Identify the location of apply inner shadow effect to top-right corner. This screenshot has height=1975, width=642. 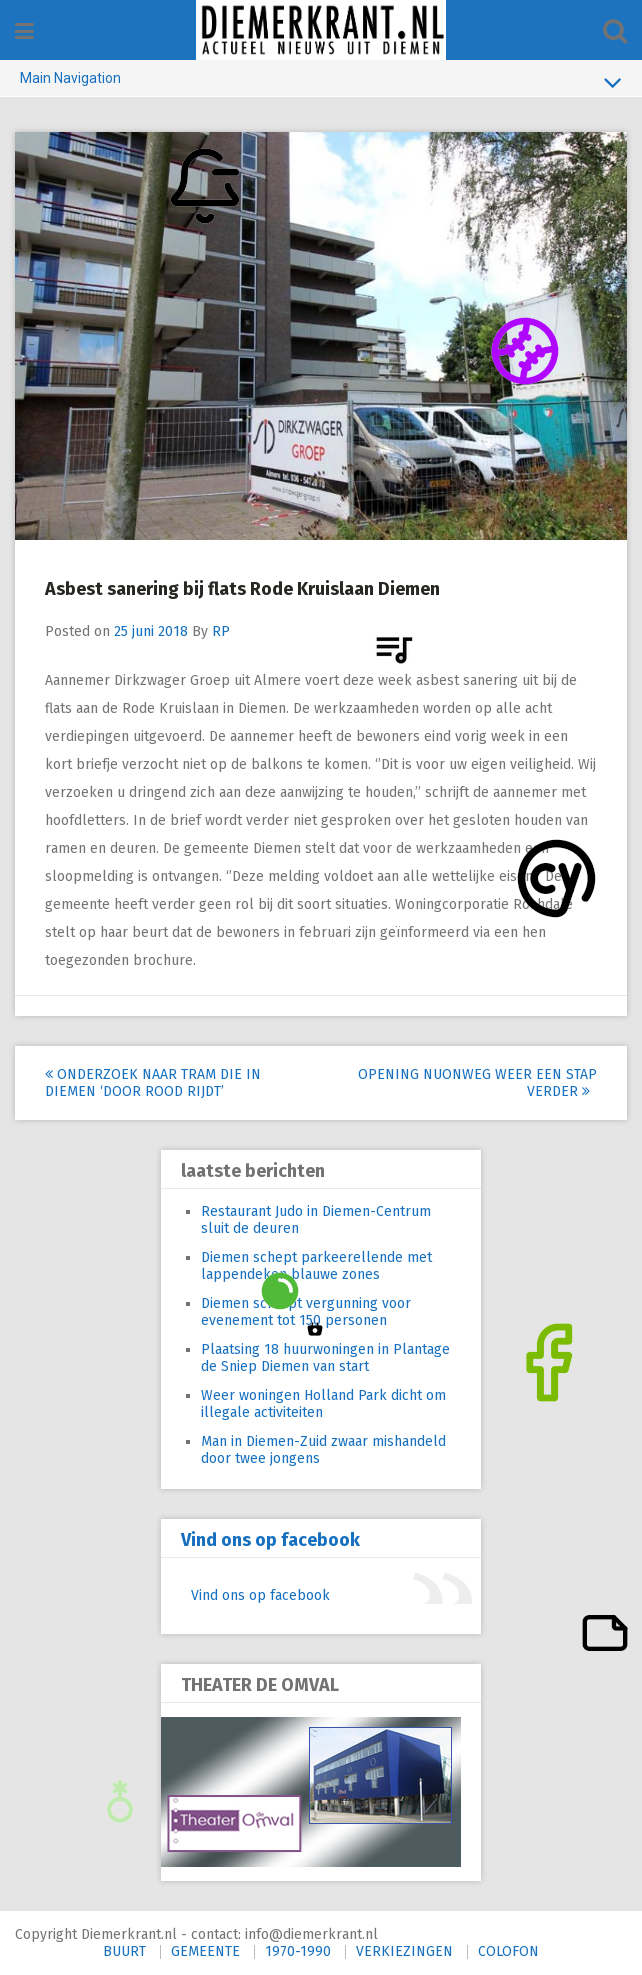
(280, 1291).